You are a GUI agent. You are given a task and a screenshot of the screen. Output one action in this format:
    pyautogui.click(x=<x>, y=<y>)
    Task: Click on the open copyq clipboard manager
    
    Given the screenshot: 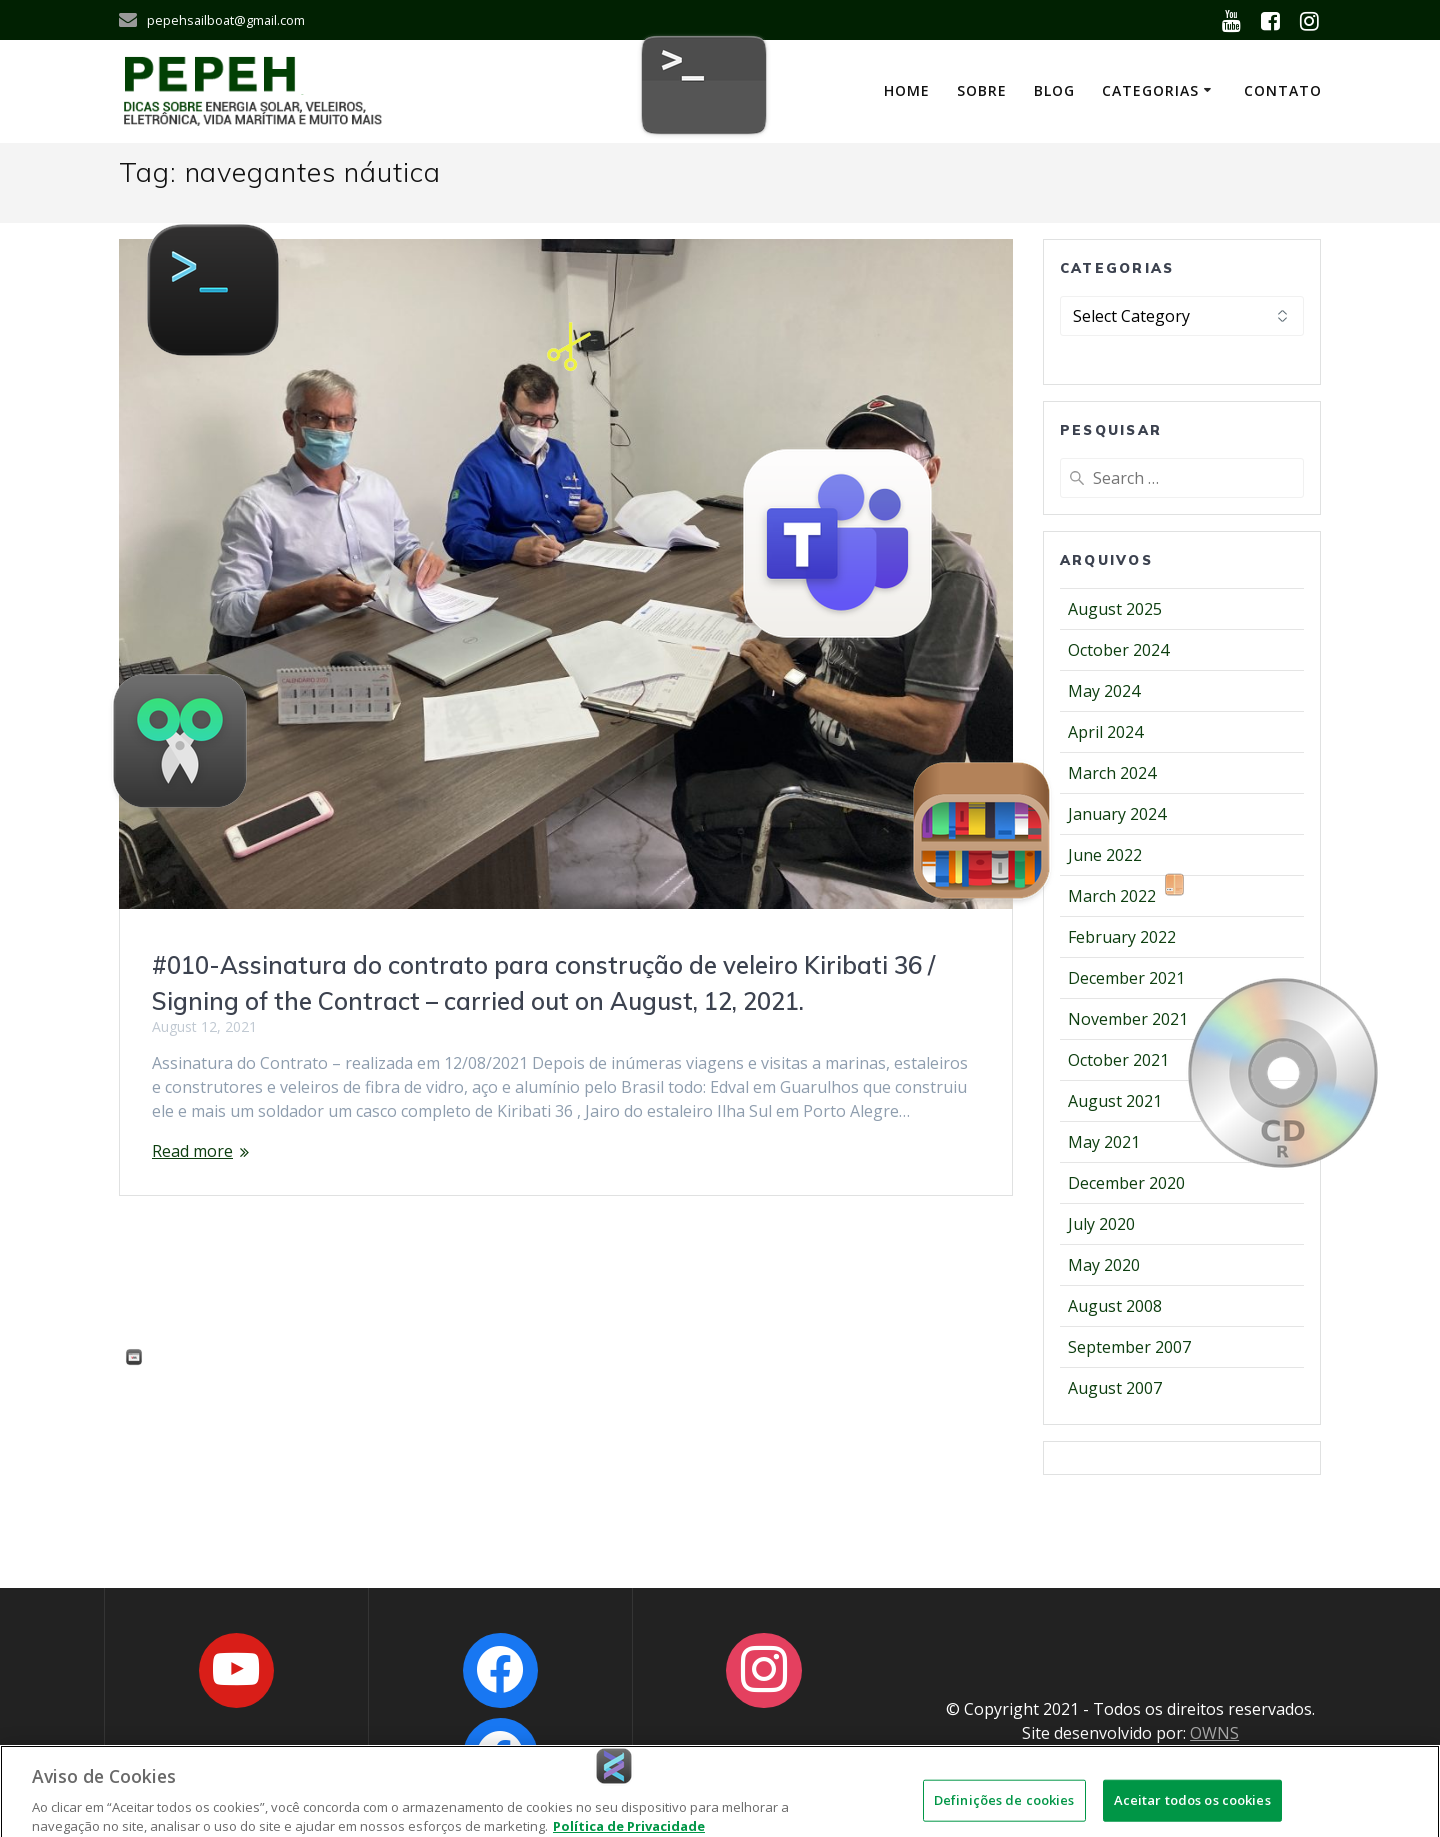 What is the action you would take?
    pyautogui.click(x=180, y=741)
    